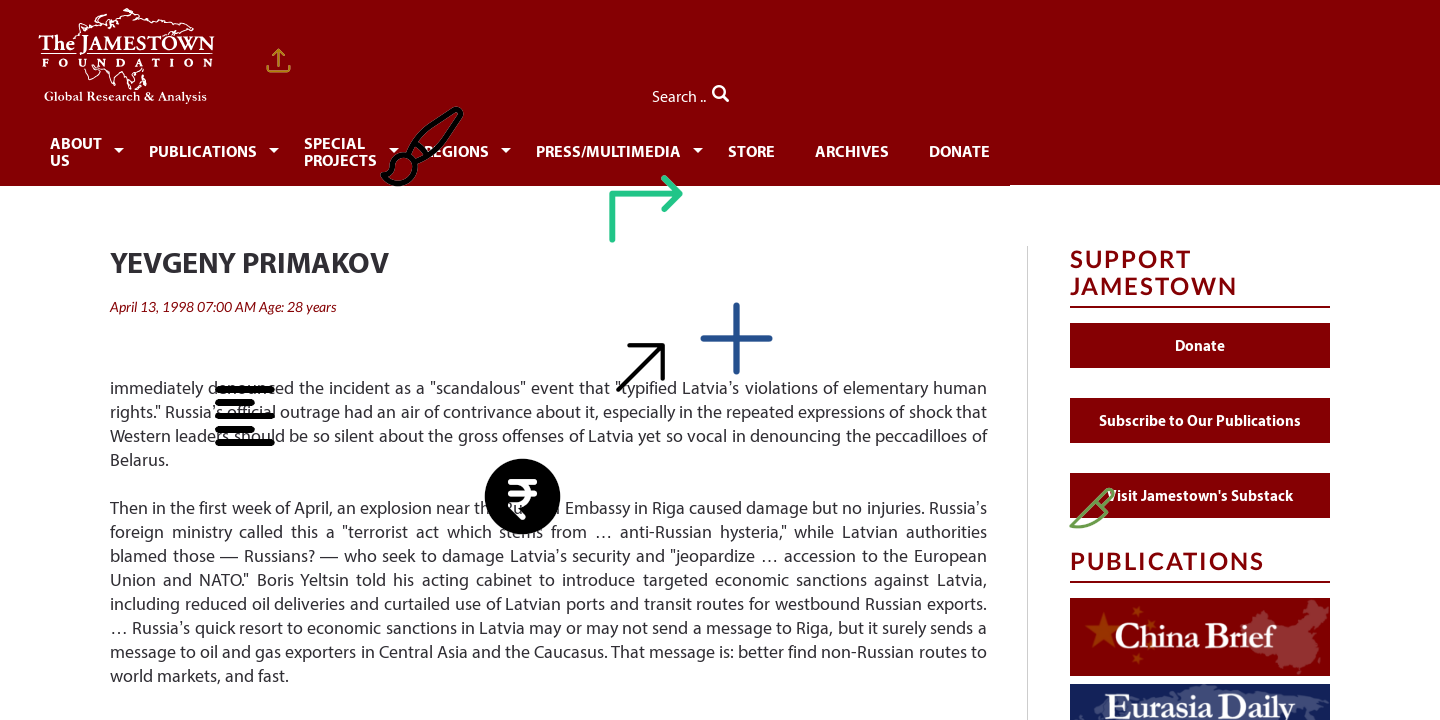  Describe the element at coordinates (1092, 509) in the screenshot. I see `access cutting or slicing tools` at that location.